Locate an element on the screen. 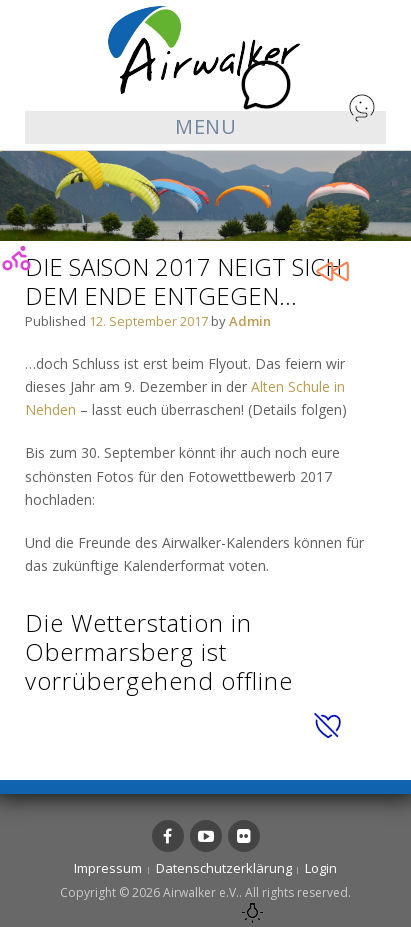 The height and width of the screenshot is (927, 411). adjust incandescent light settings is located at coordinates (252, 912).